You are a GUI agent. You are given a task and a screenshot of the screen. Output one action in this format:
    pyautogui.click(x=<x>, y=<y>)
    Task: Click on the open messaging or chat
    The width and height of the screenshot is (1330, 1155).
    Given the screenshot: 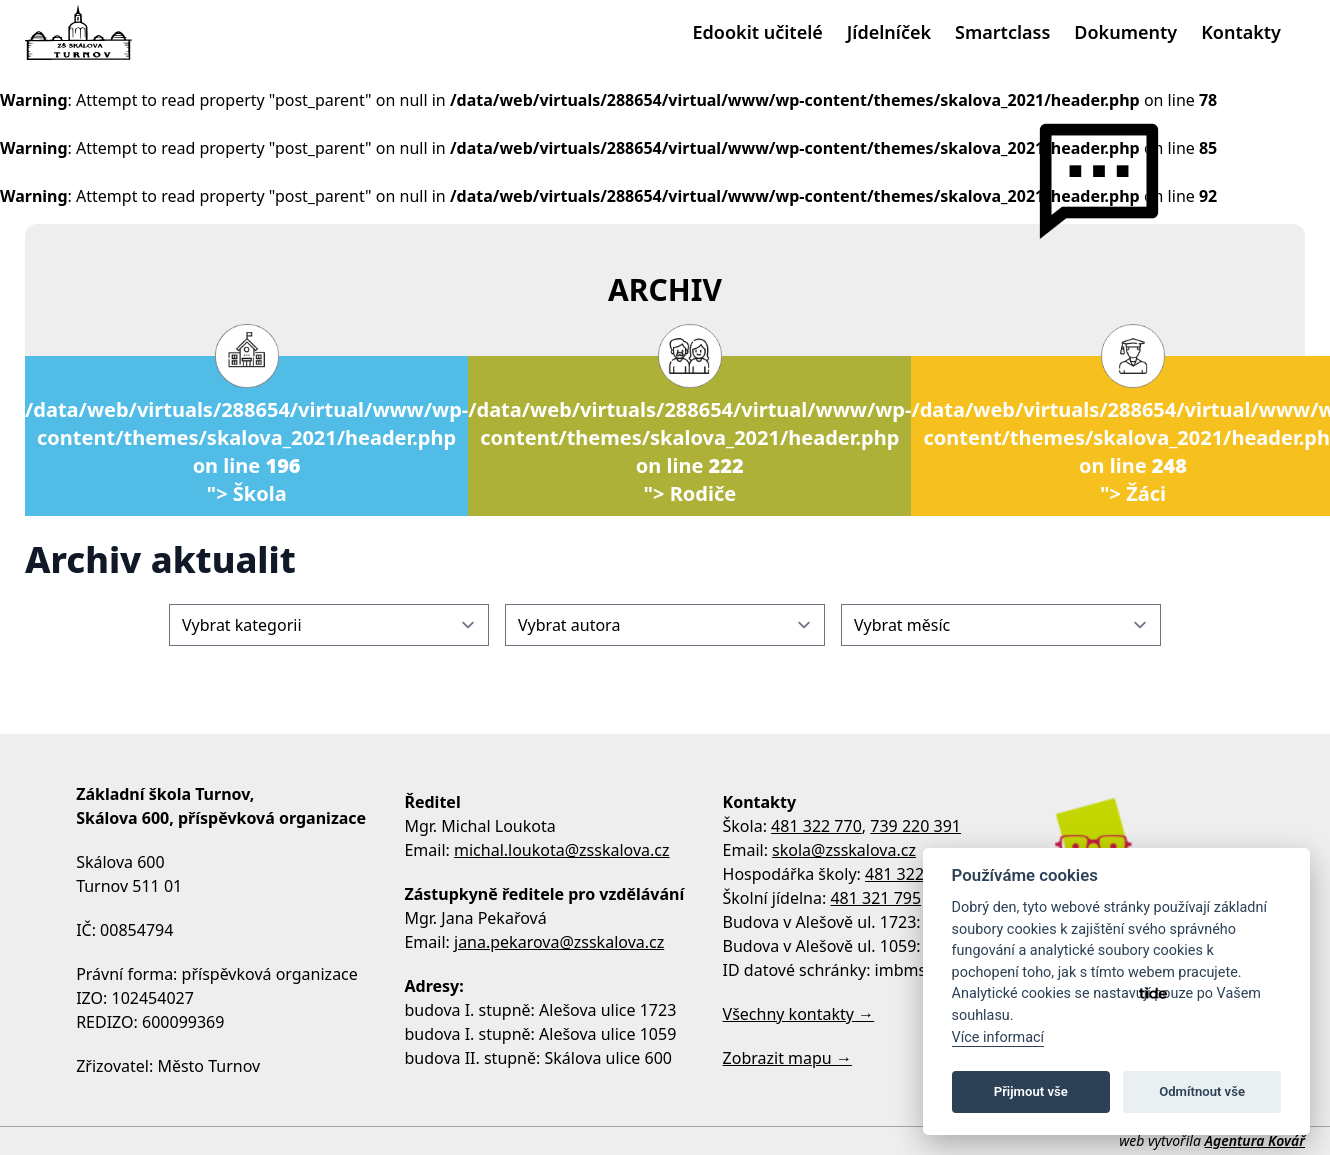 What is the action you would take?
    pyautogui.click(x=1099, y=177)
    